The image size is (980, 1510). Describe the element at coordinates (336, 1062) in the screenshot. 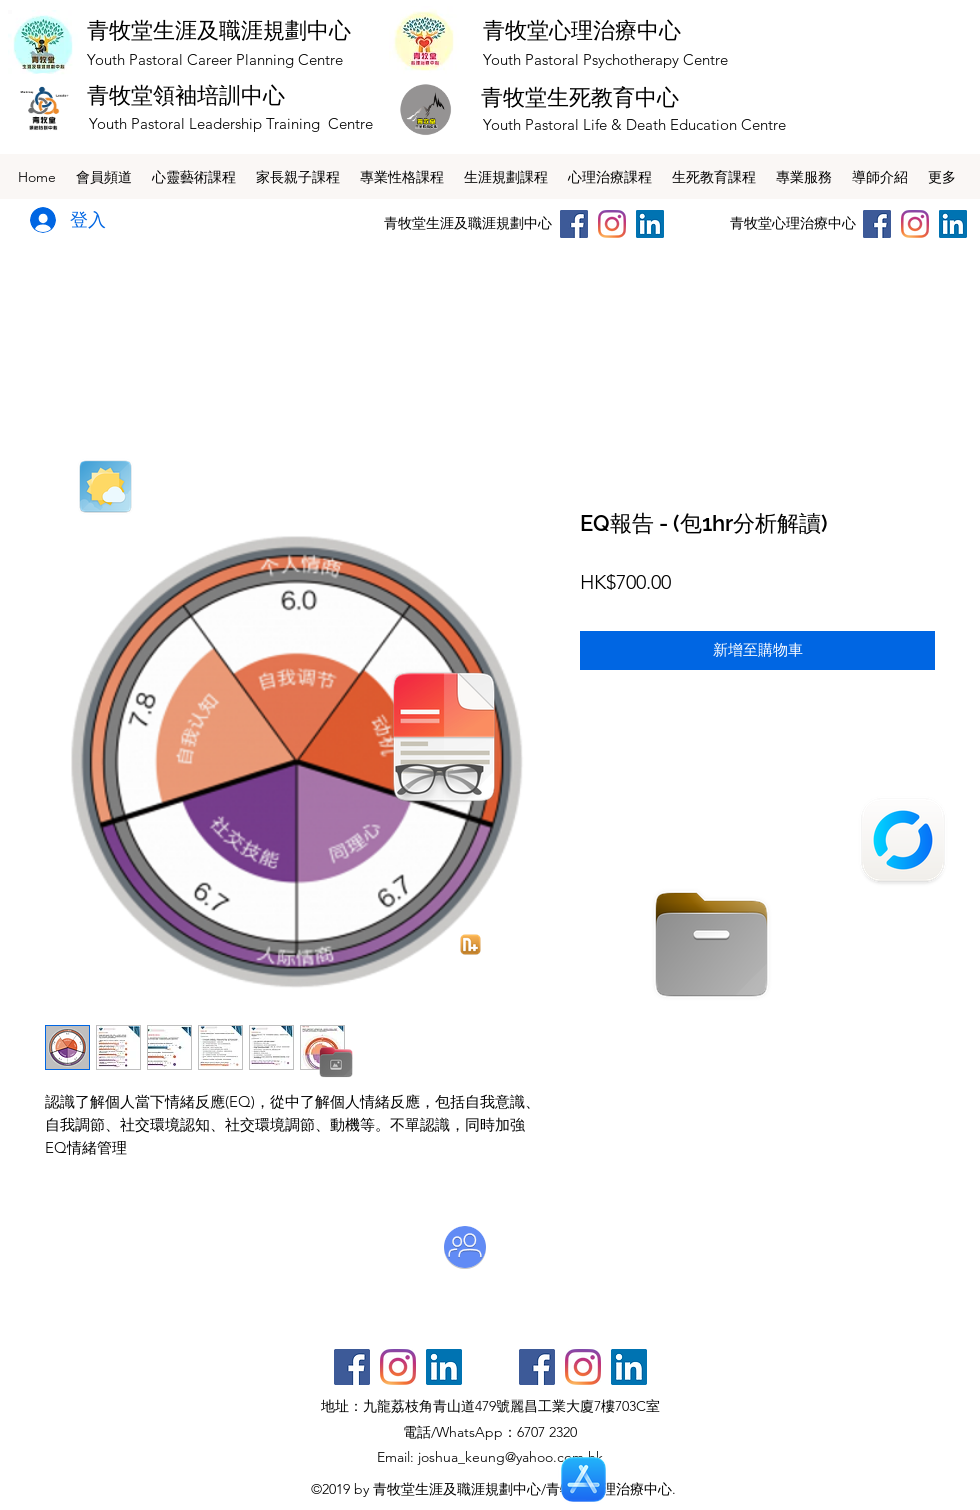

I see `open your pictures folder` at that location.